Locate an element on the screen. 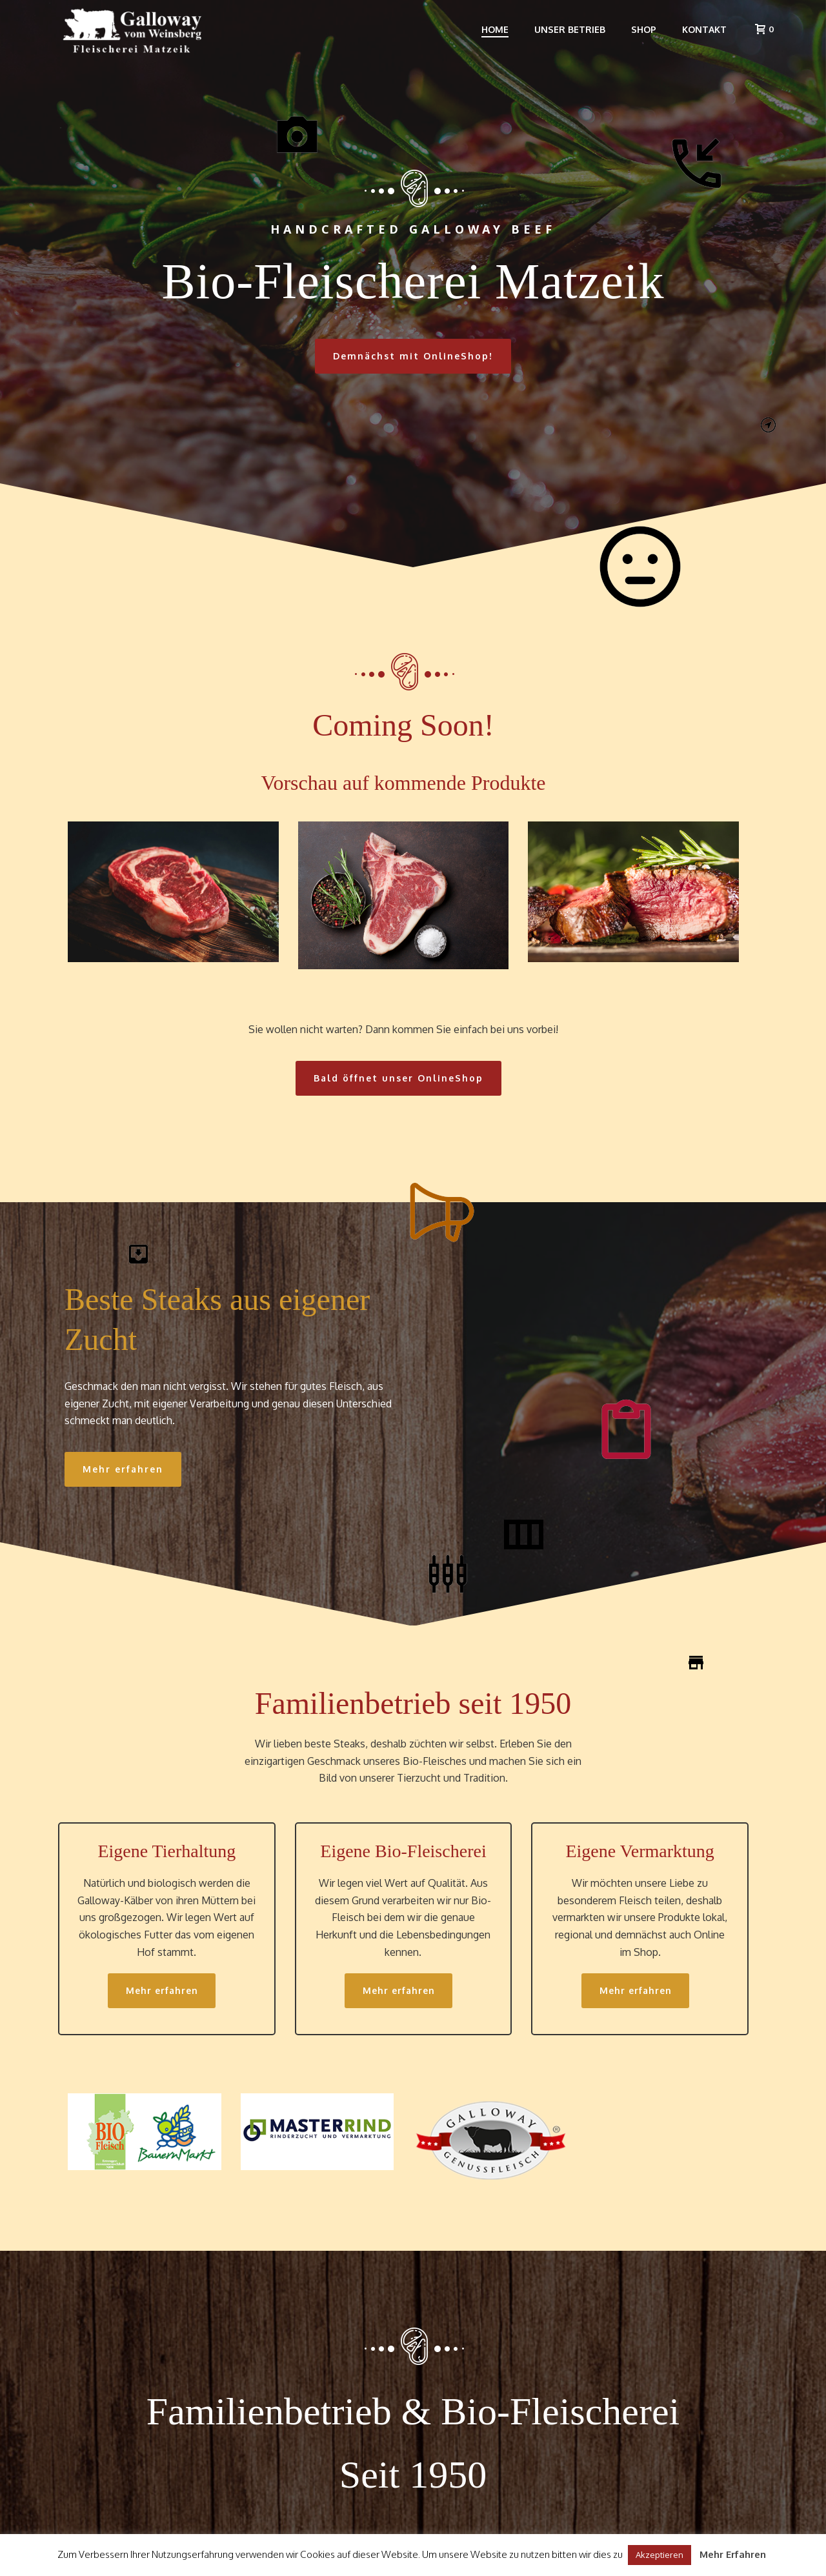 This screenshot has height=2576, width=826. rate experience as neutral or average is located at coordinates (640, 567).